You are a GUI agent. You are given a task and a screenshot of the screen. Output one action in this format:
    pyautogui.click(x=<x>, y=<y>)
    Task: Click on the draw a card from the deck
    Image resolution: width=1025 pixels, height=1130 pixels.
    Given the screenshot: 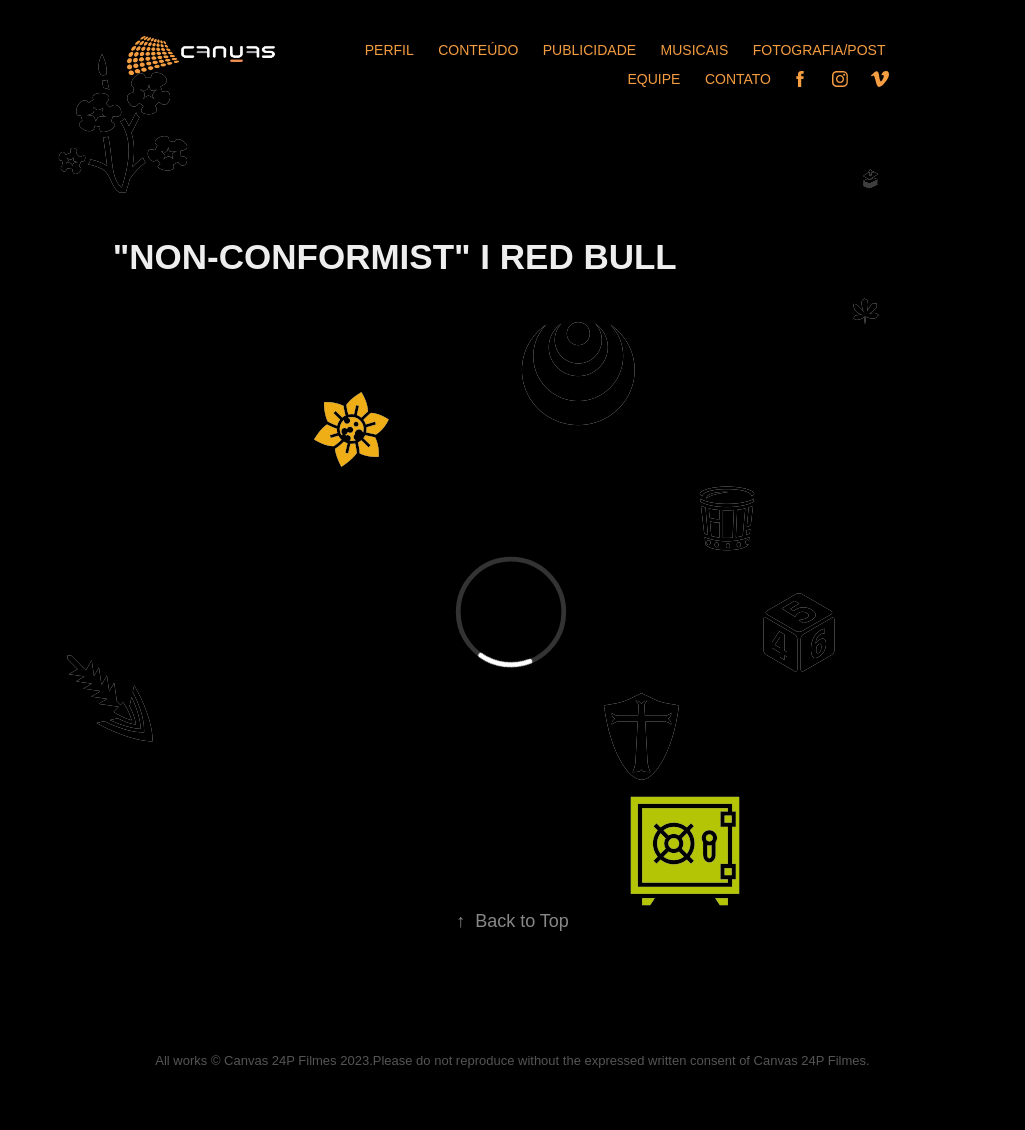 What is the action you would take?
    pyautogui.click(x=870, y=178)
    